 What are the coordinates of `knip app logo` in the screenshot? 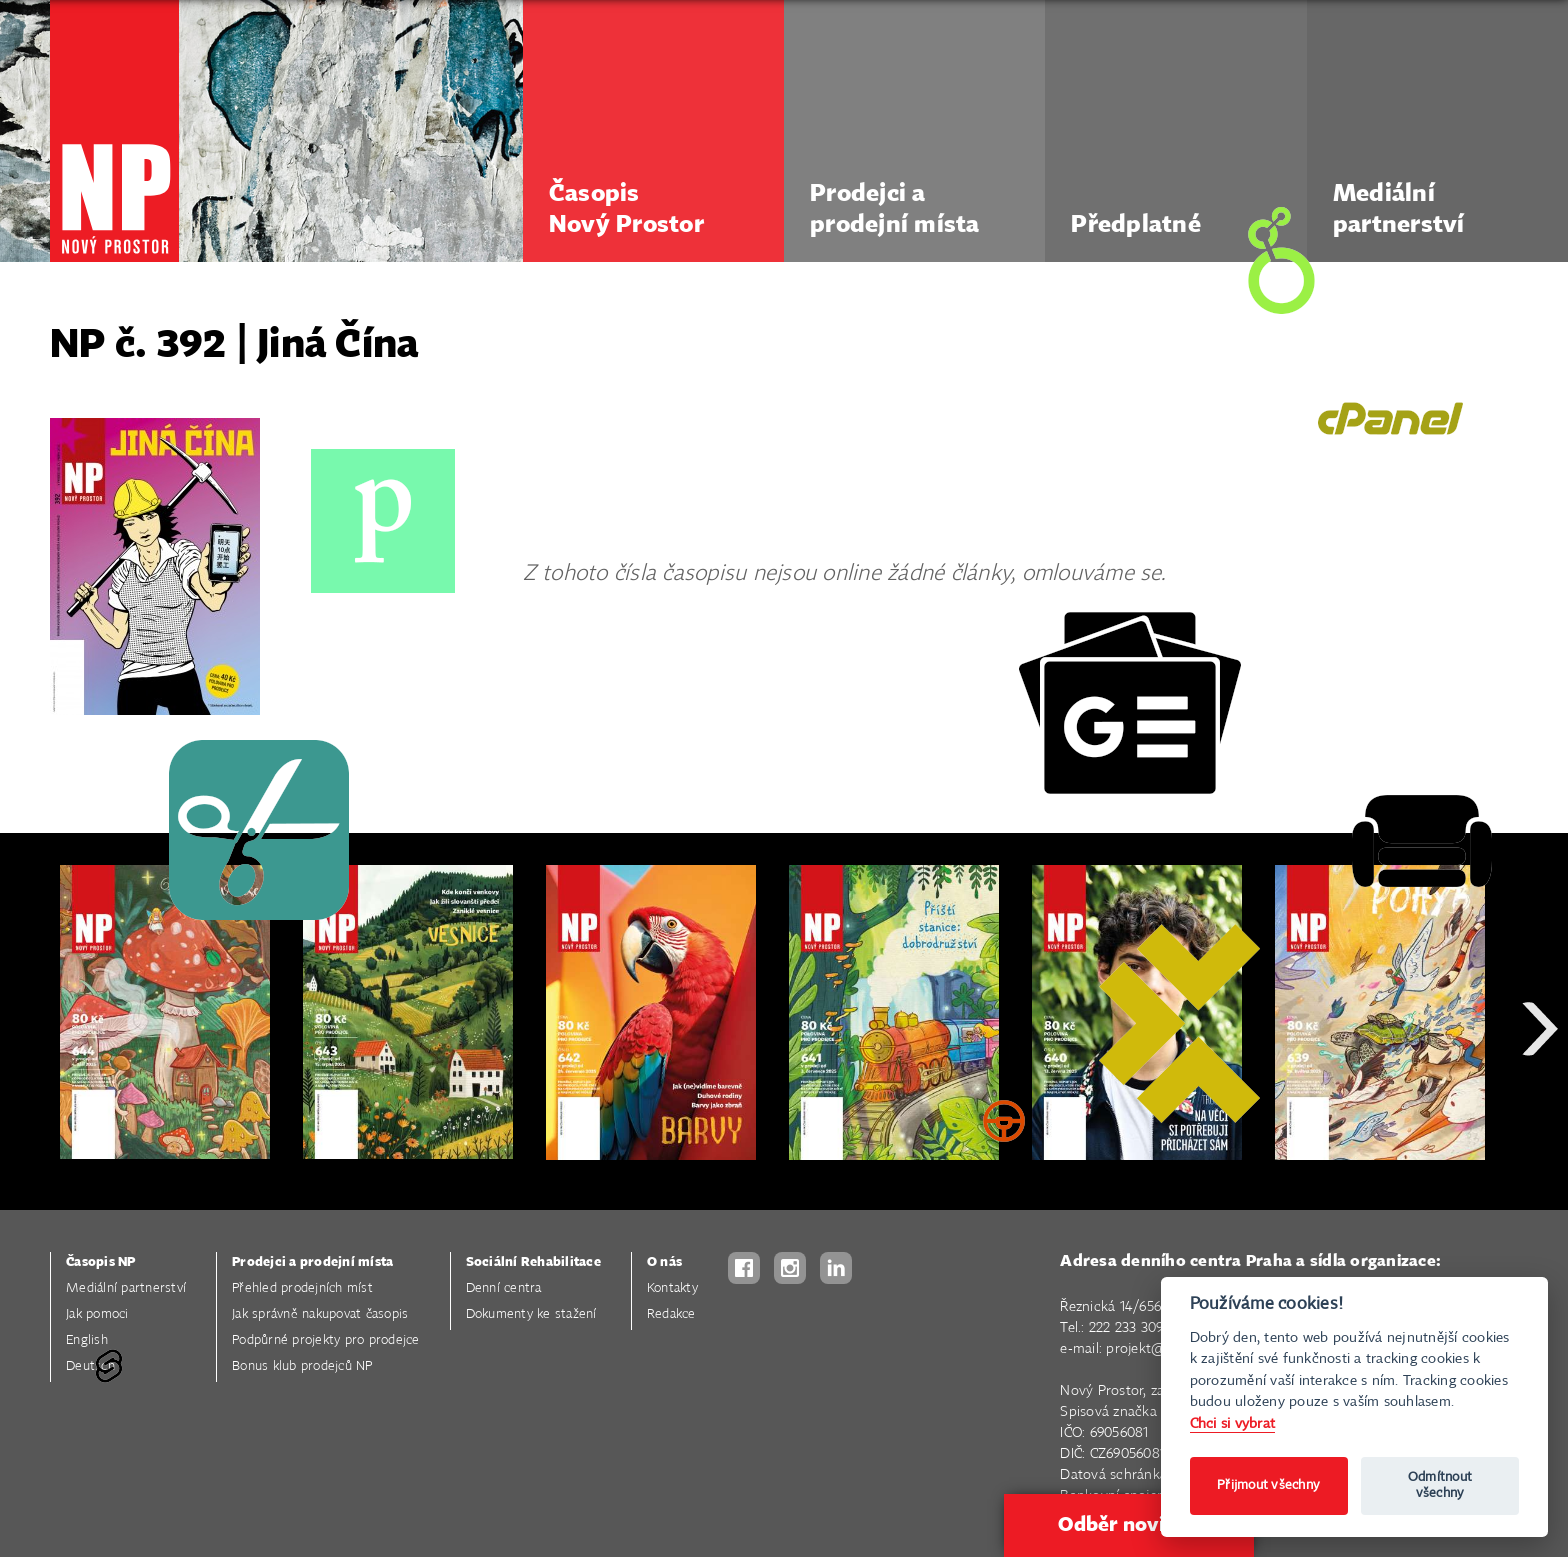 It's located at (259, 830).